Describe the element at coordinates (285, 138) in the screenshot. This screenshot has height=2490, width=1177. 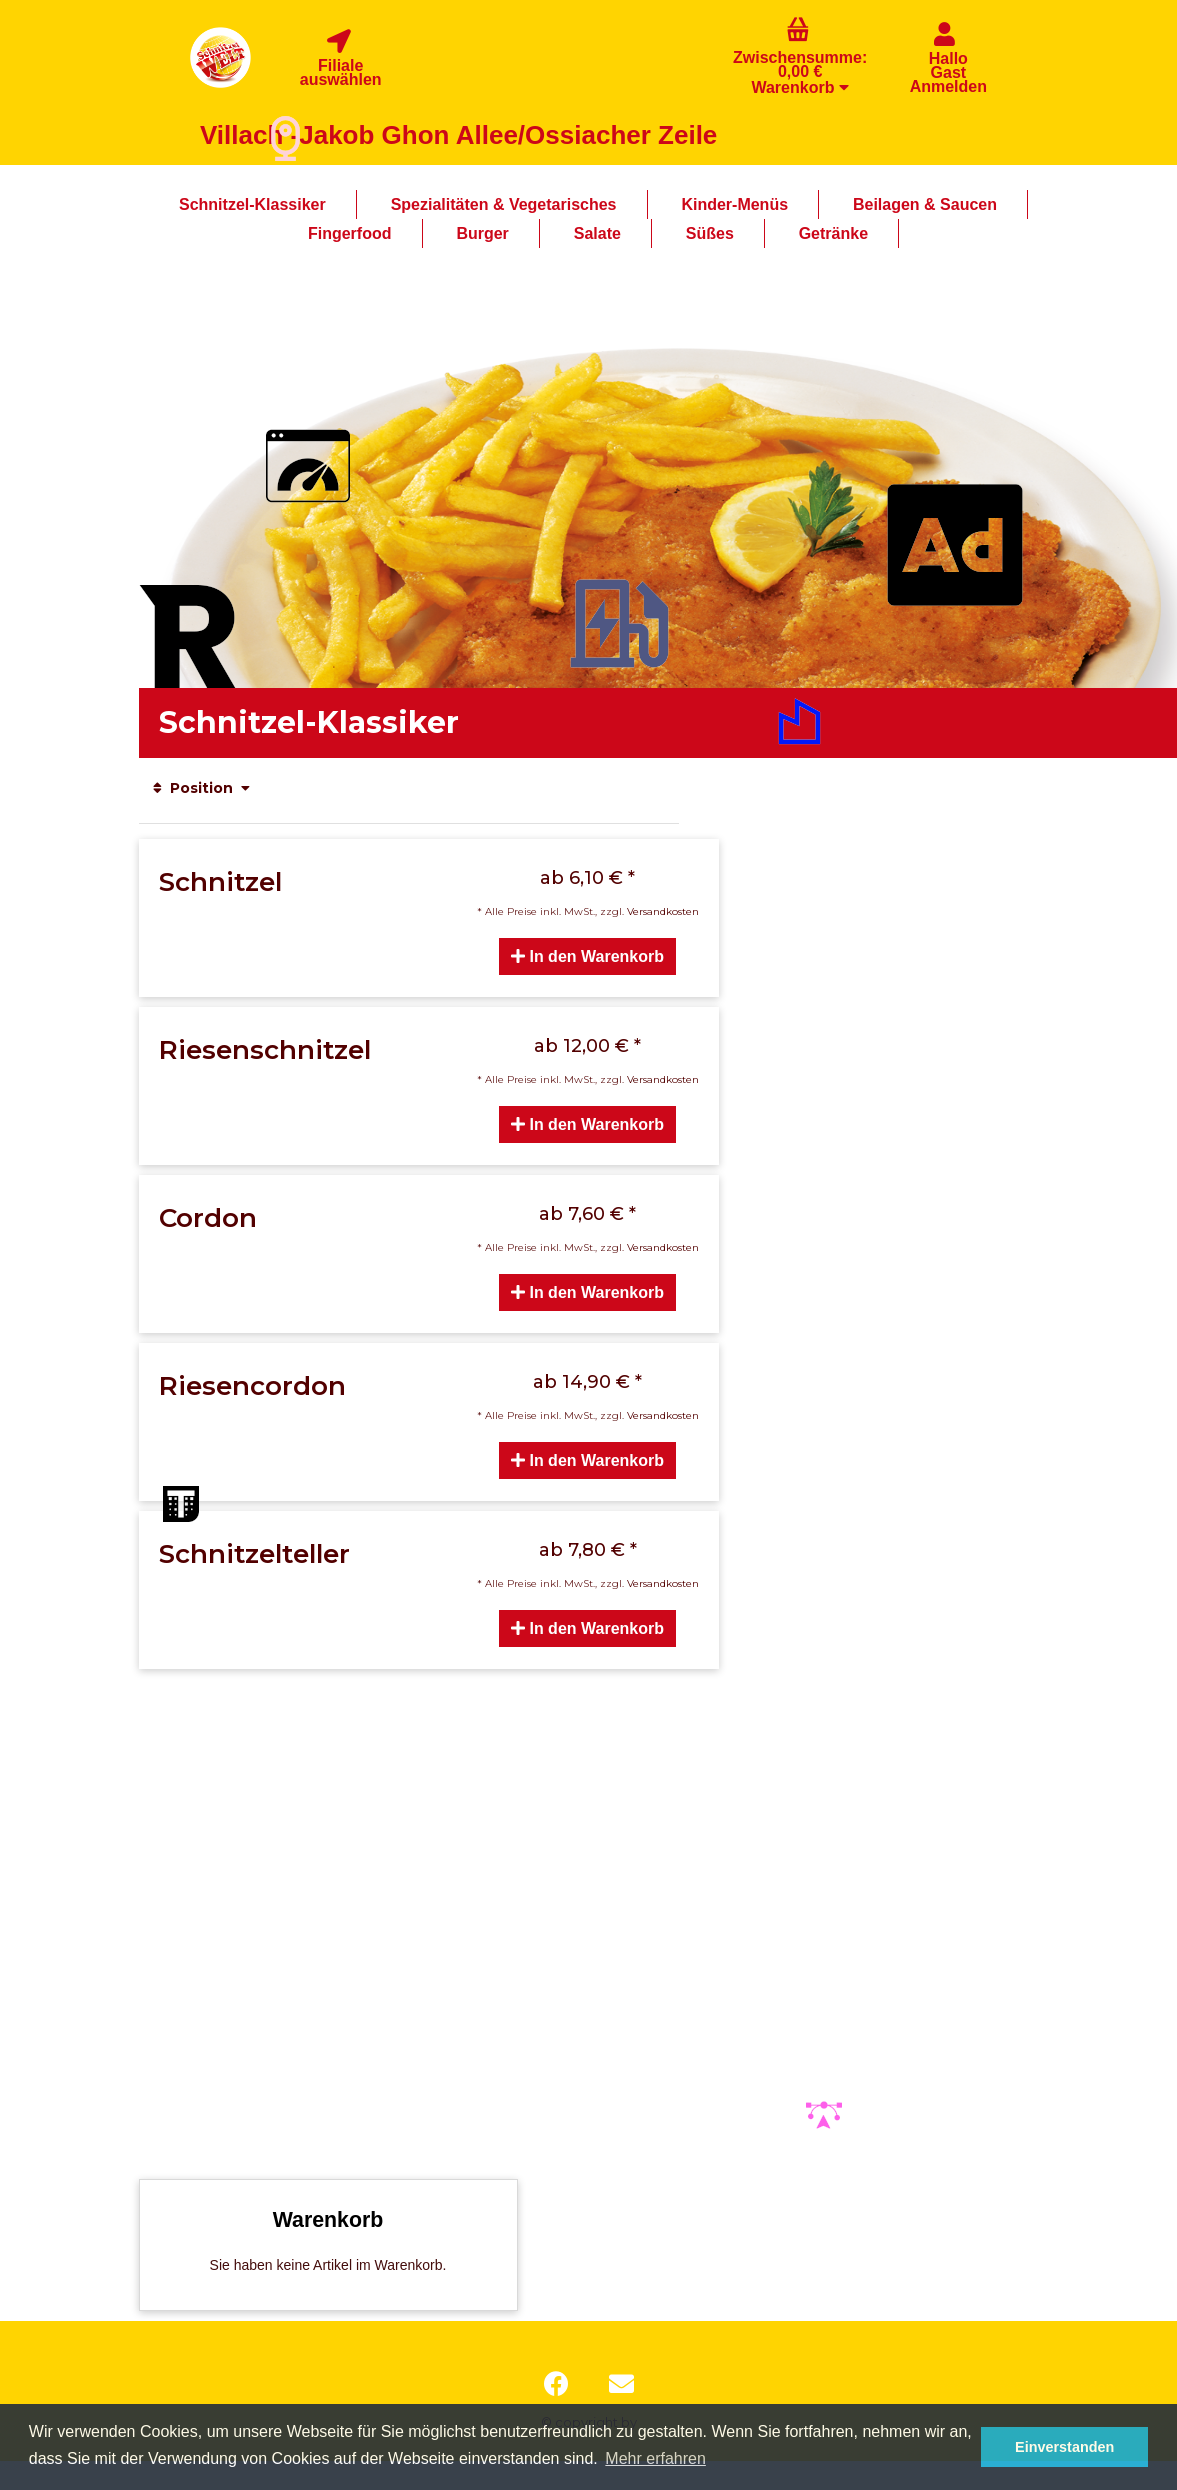
I see `access webcam settings` at that location.